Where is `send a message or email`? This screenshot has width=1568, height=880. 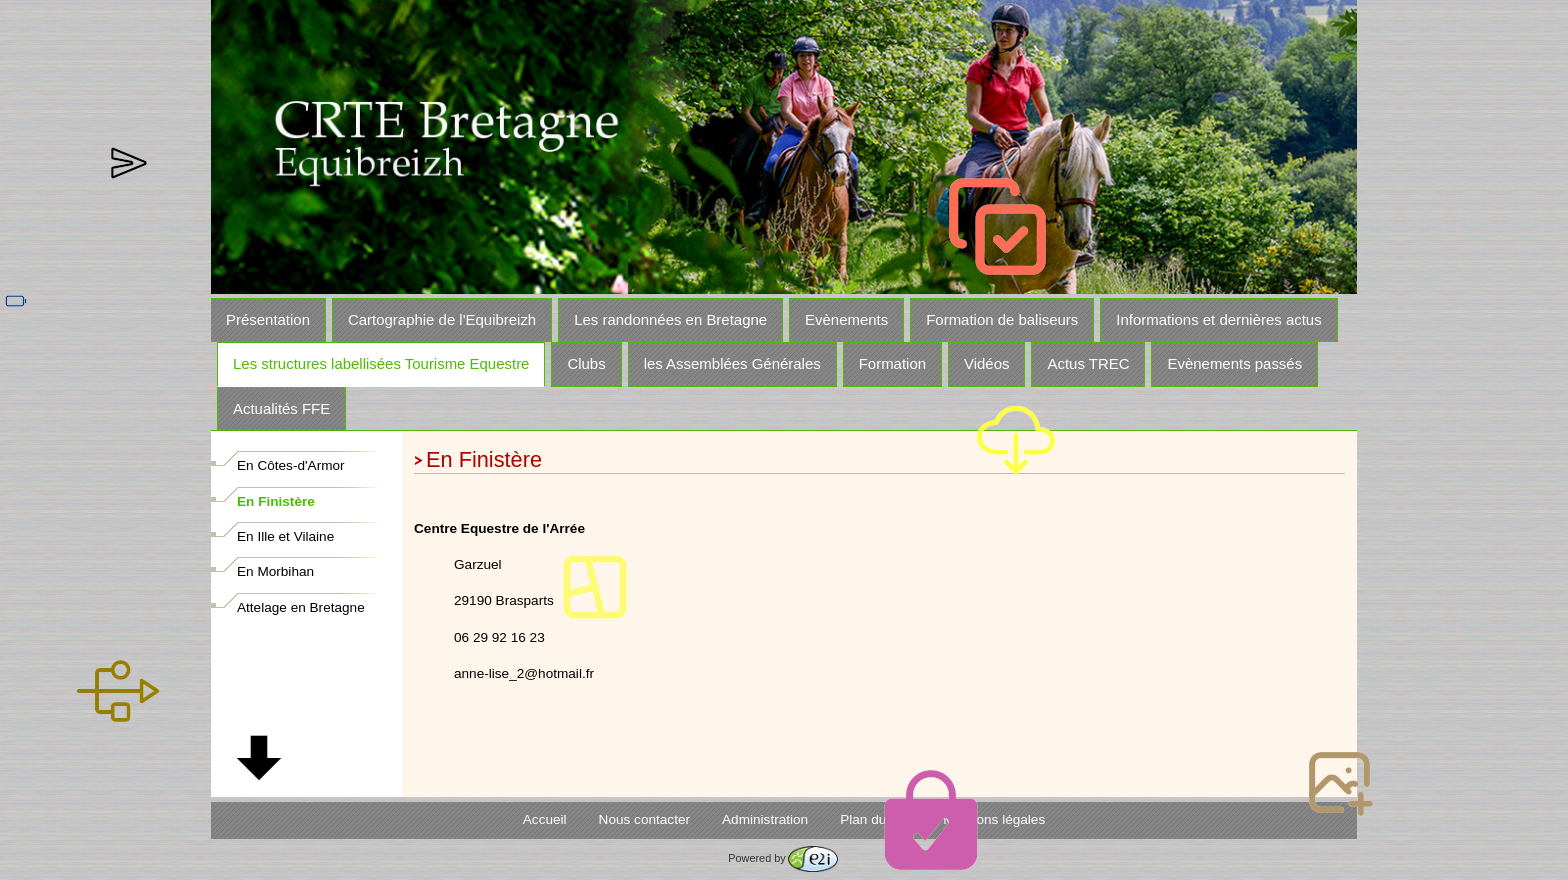
send a message or email is located at coordinates (129, 163).